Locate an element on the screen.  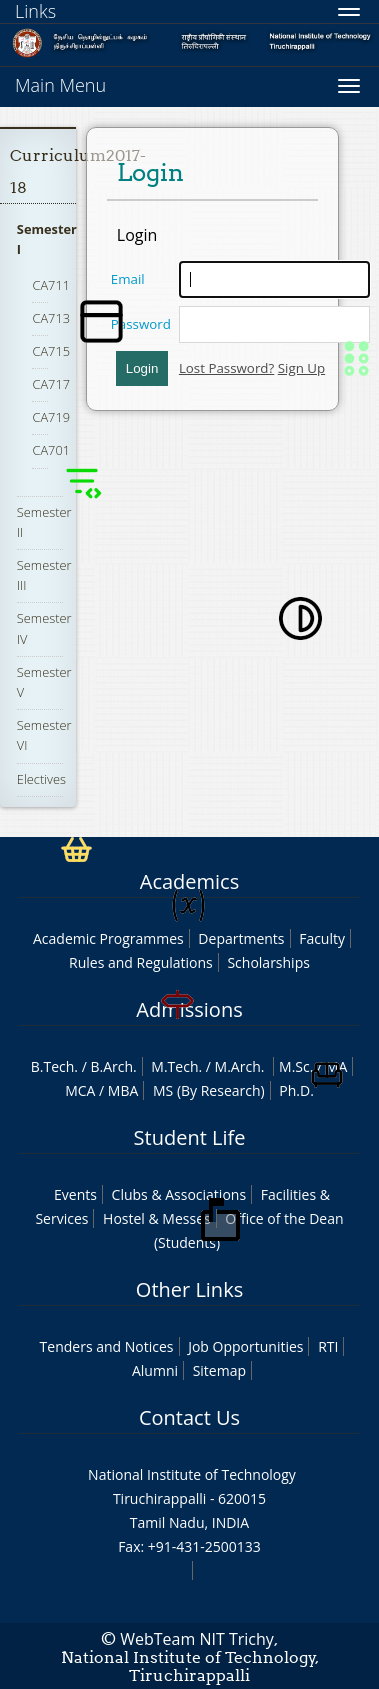
browse furniture or home decor items is located at coordinates (327, 1075).